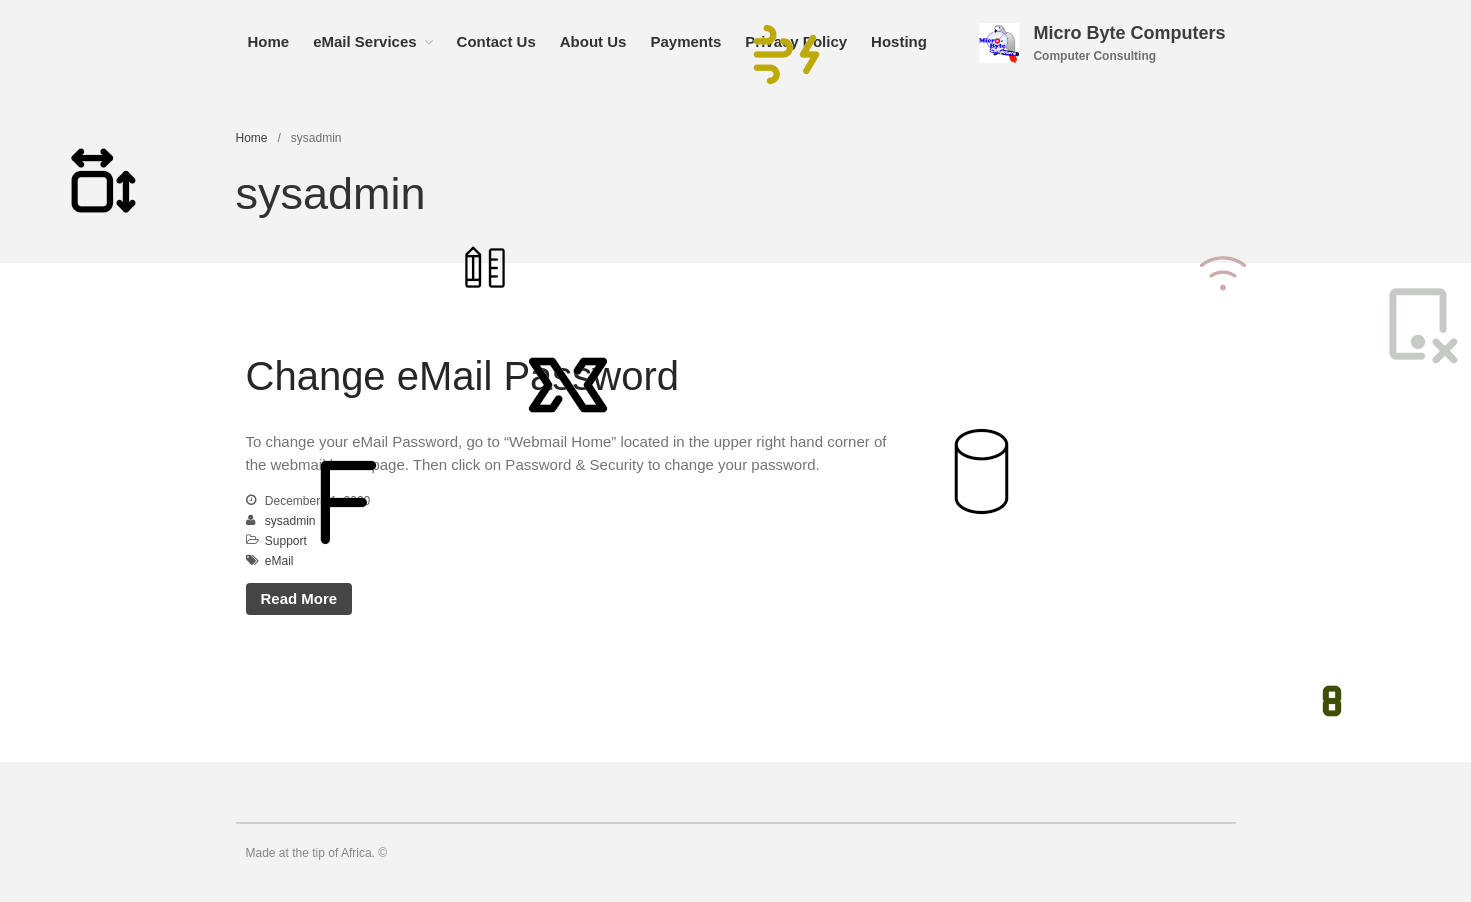  Describe the element at coordinates (1418, 324) in the screenshot. I see `disconnect or remove tablet device` at that location.